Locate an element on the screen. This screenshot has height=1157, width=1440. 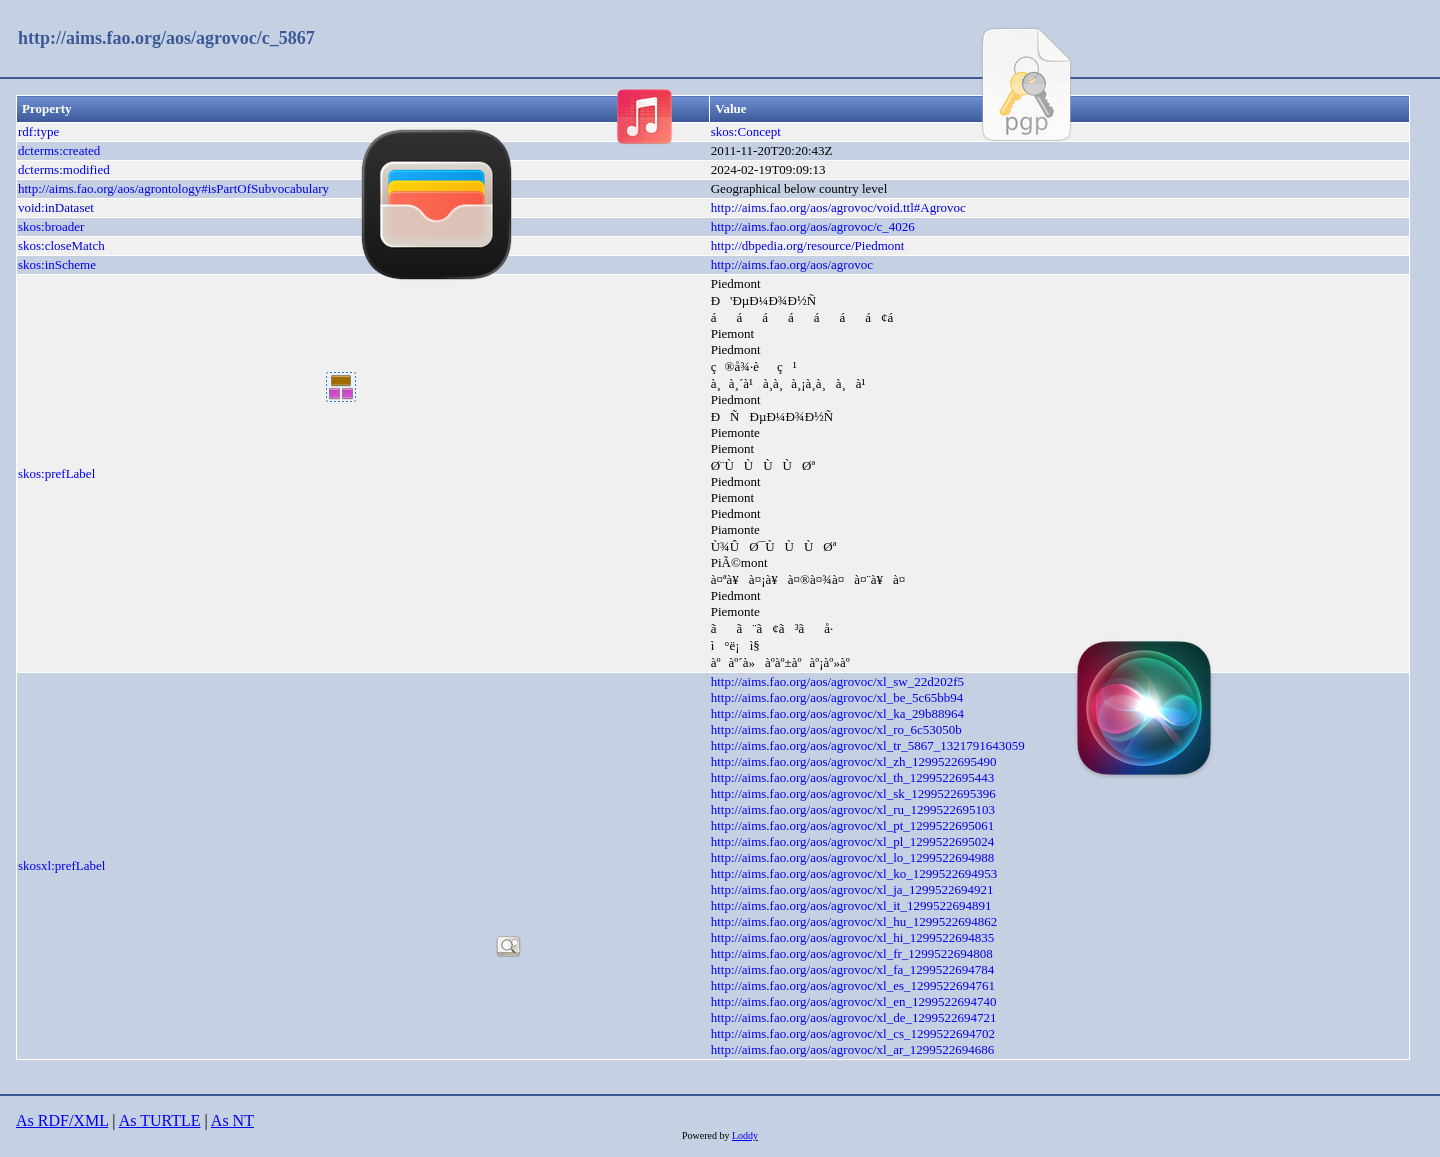
open kwallet password manager is located at coordinates (436, 204).